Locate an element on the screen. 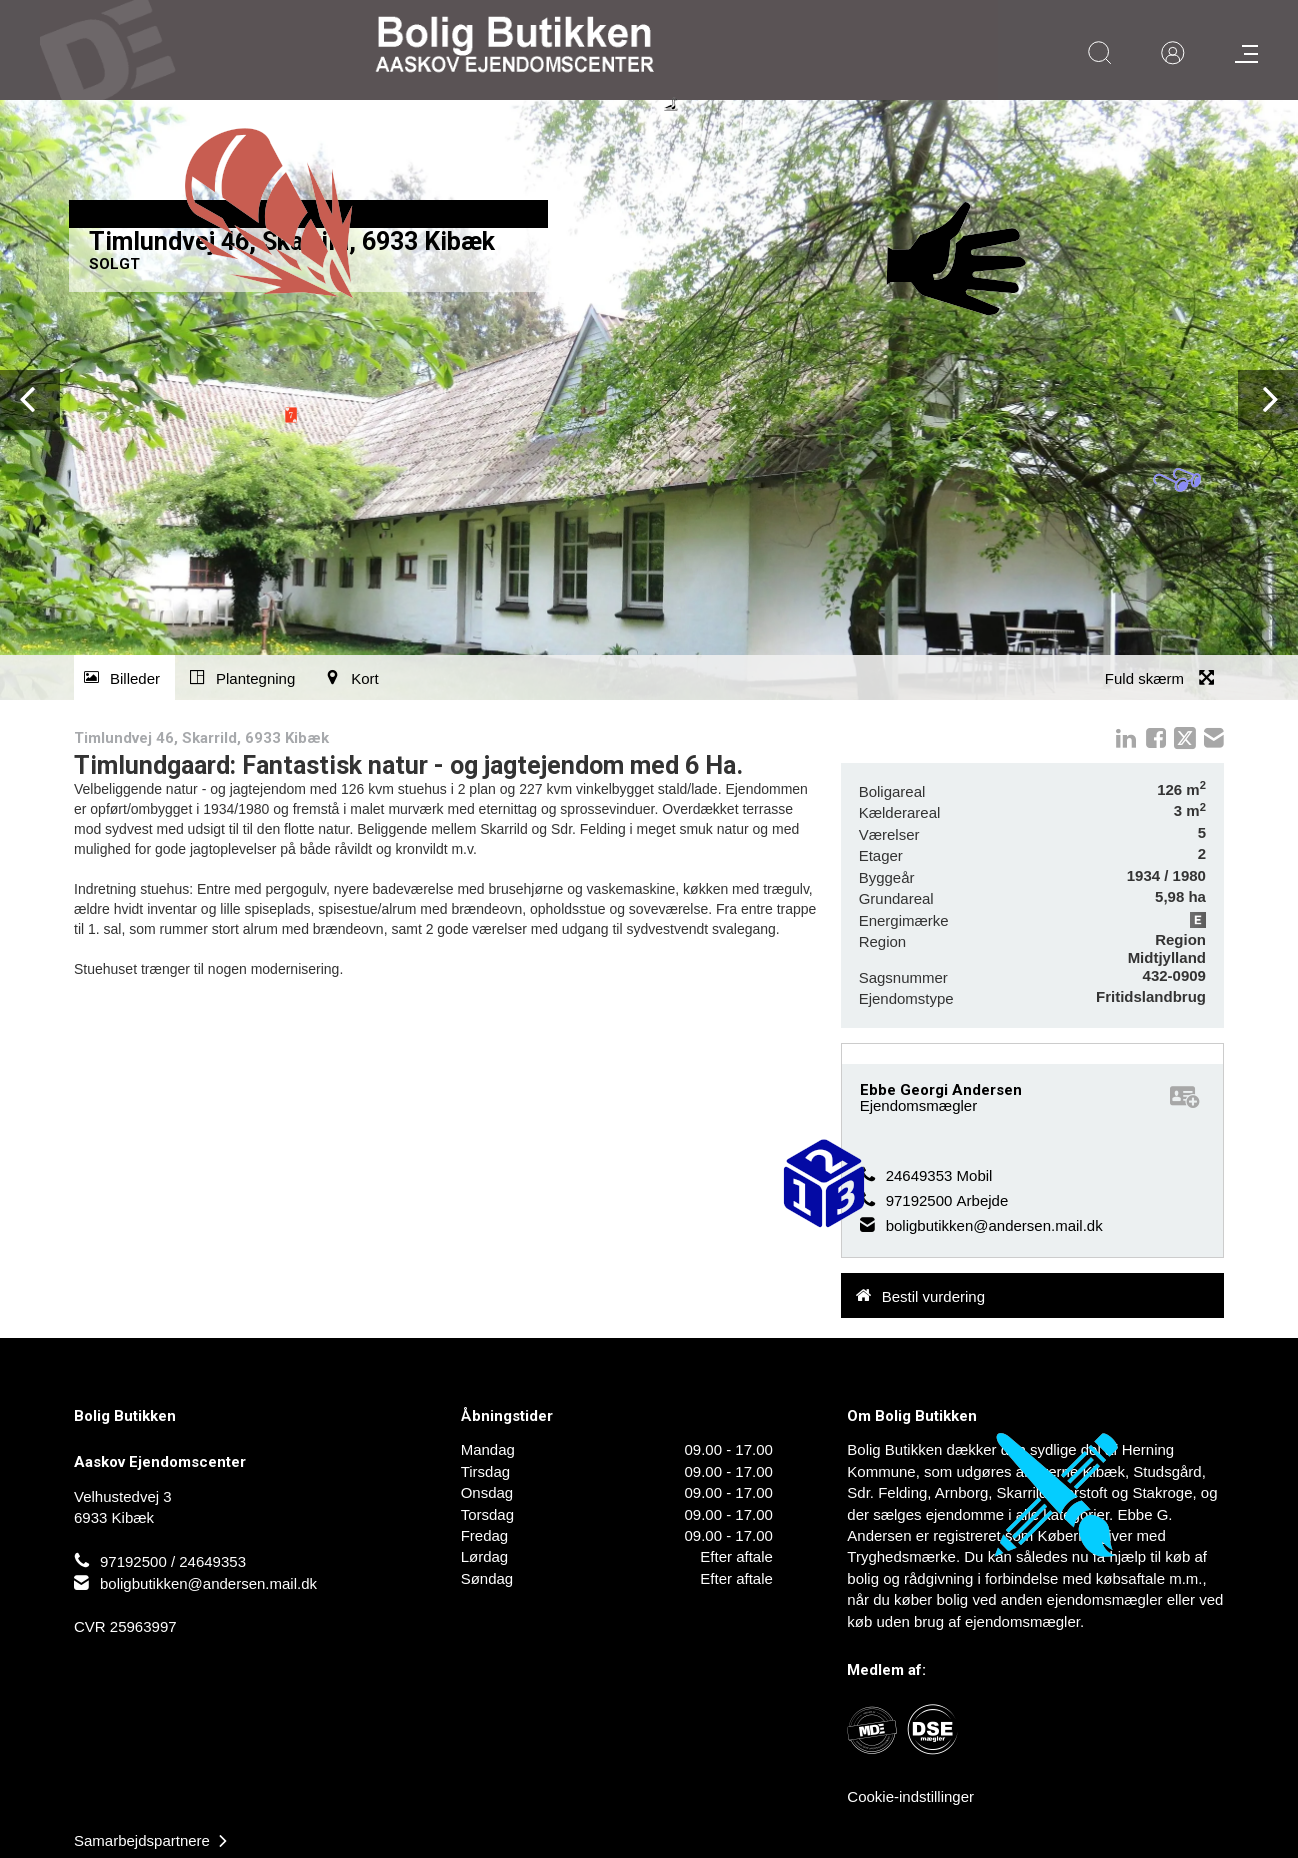 Image resolution: width=1298 pixels, height=1858 pixels. roll dice or generate random number is located at coordinates (824, 1184).